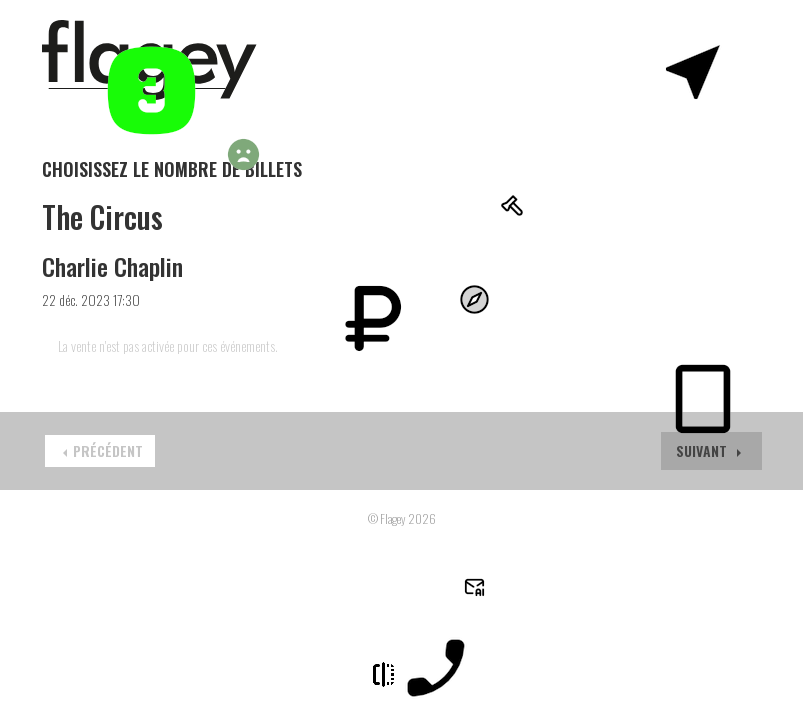 The height and width of the screenshot is (720, 803). I want to click on indicates step 3 in a multi-step process, so click(151, 90).